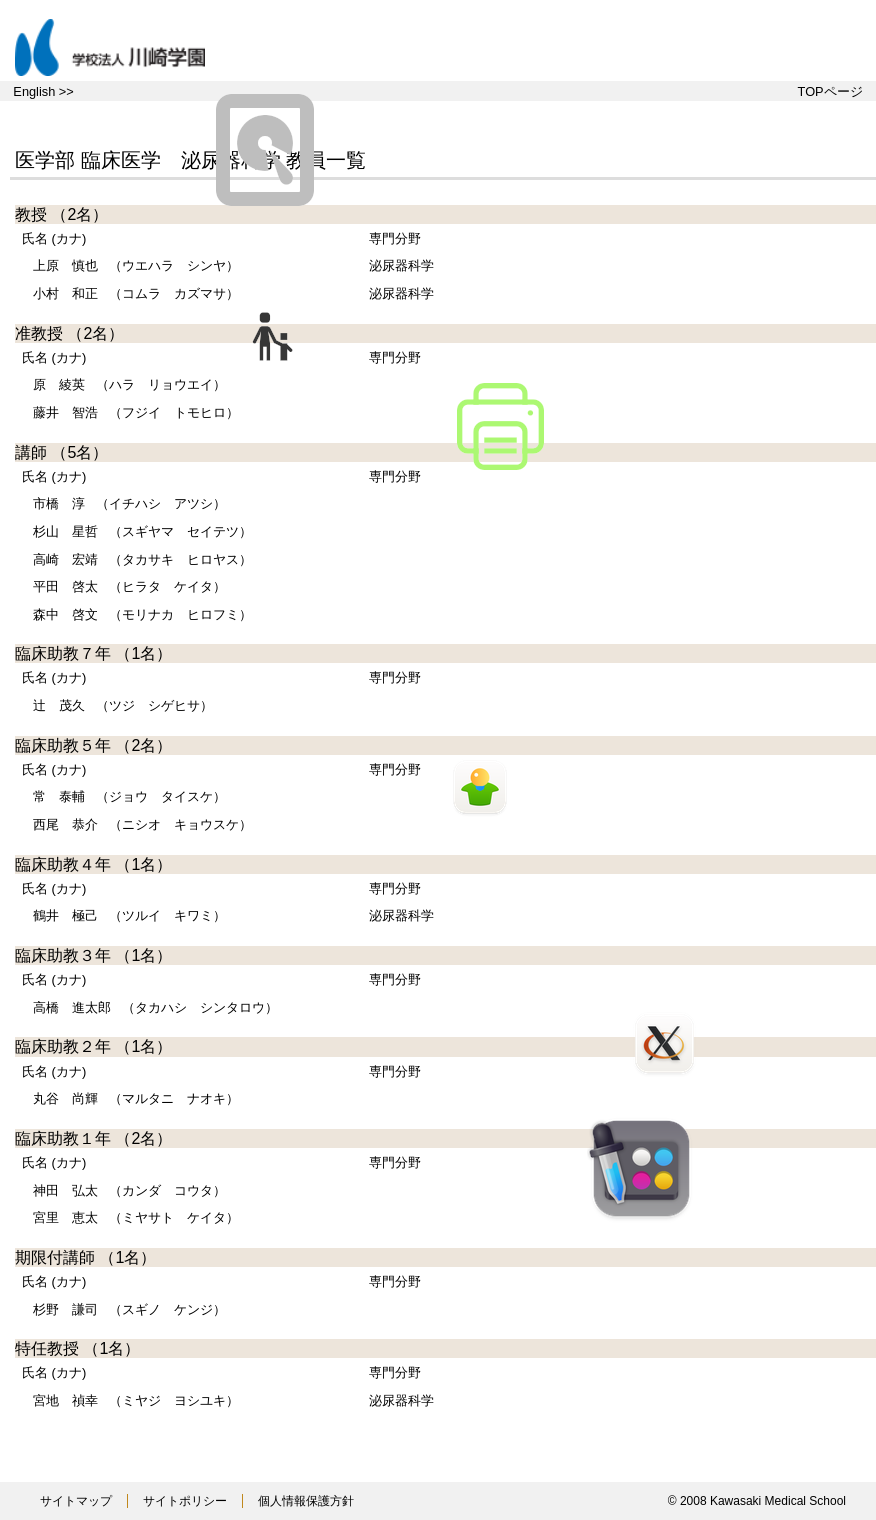 This screenshot has width=876, height=1520. What do you see at coordinates (664, 1043) in the screenshot?
I see `launch xorg display server application` at bounding box center [664, 1043].